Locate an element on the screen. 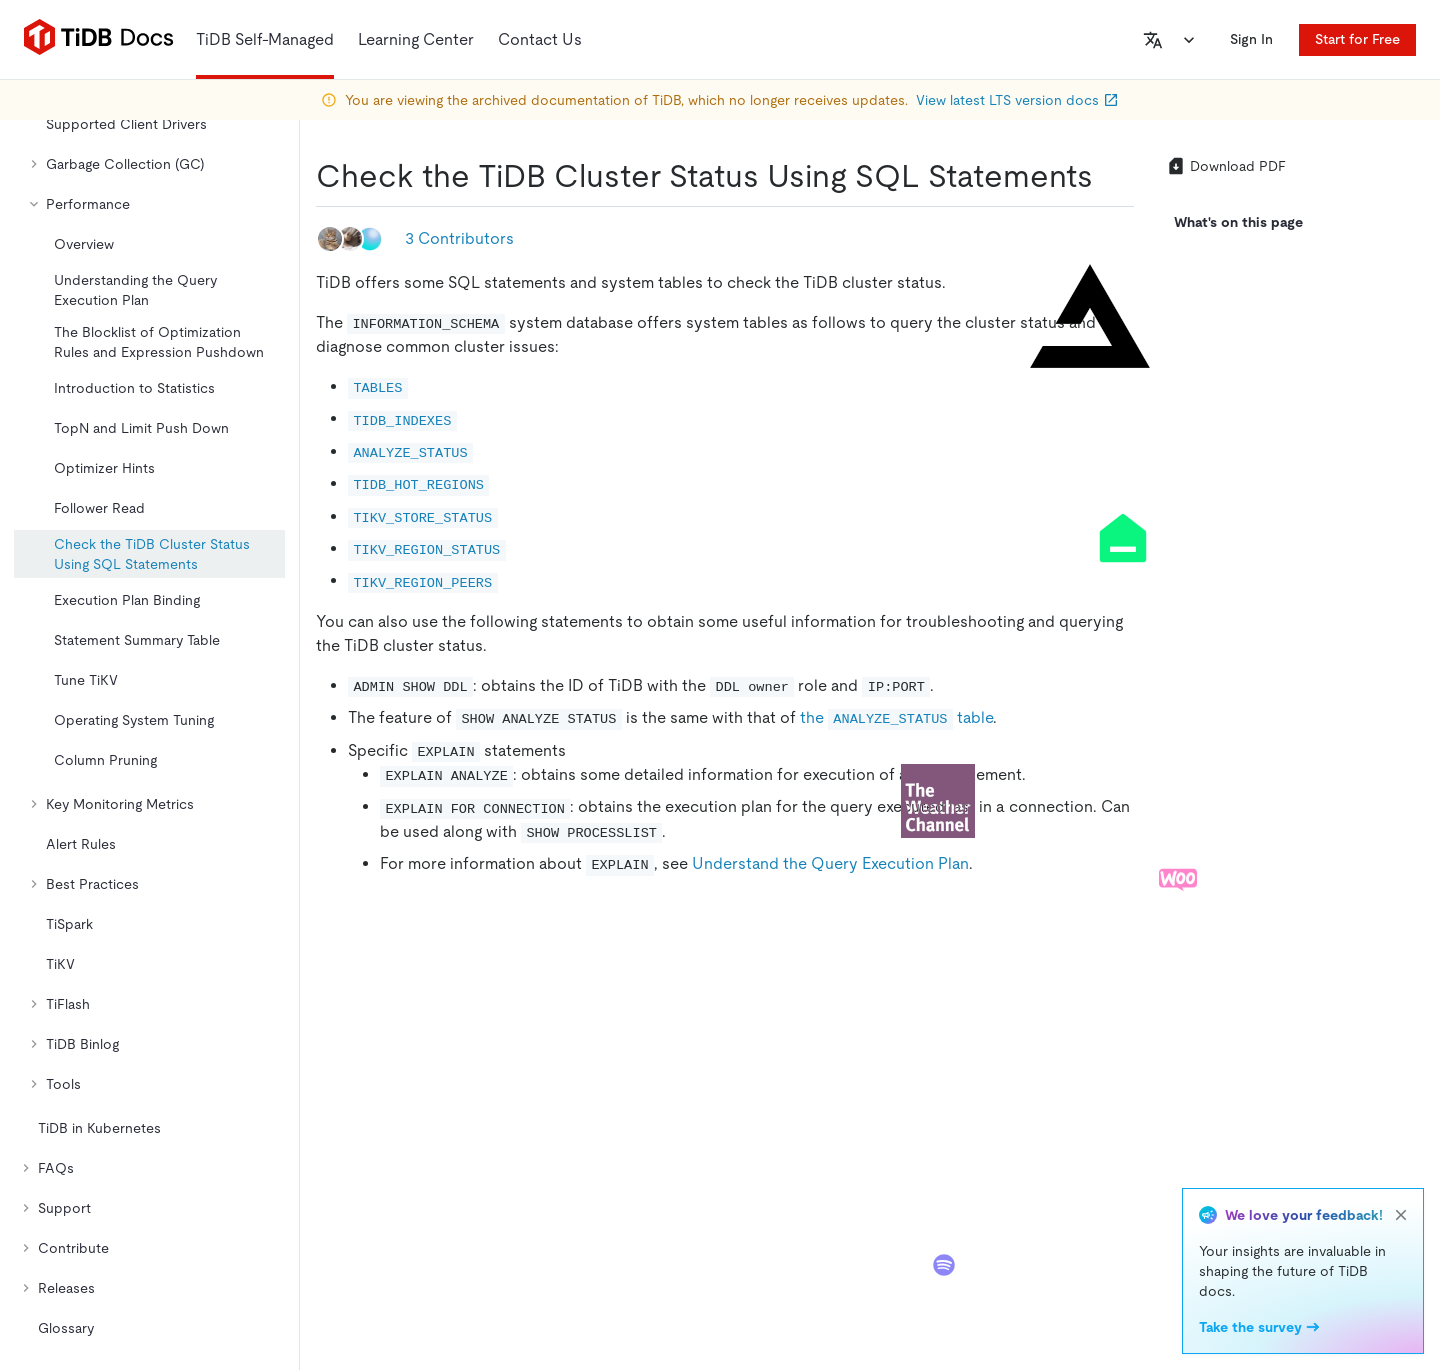 This screenshot has height=1370, width=1440. open Spotify is located at coordinates (944, 1265).